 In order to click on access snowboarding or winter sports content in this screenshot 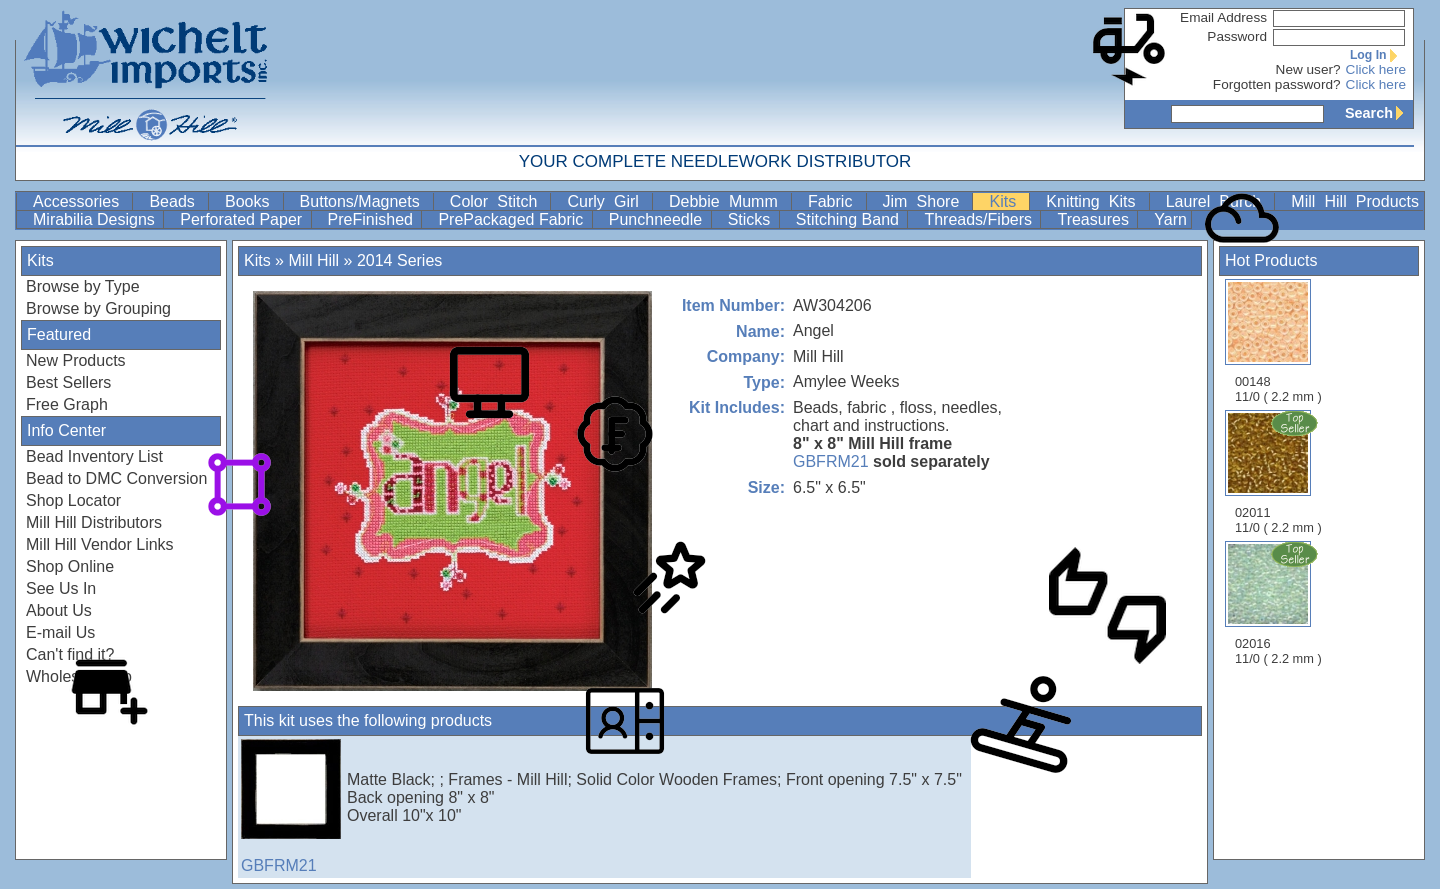, I will do `click(1026, 724)`.